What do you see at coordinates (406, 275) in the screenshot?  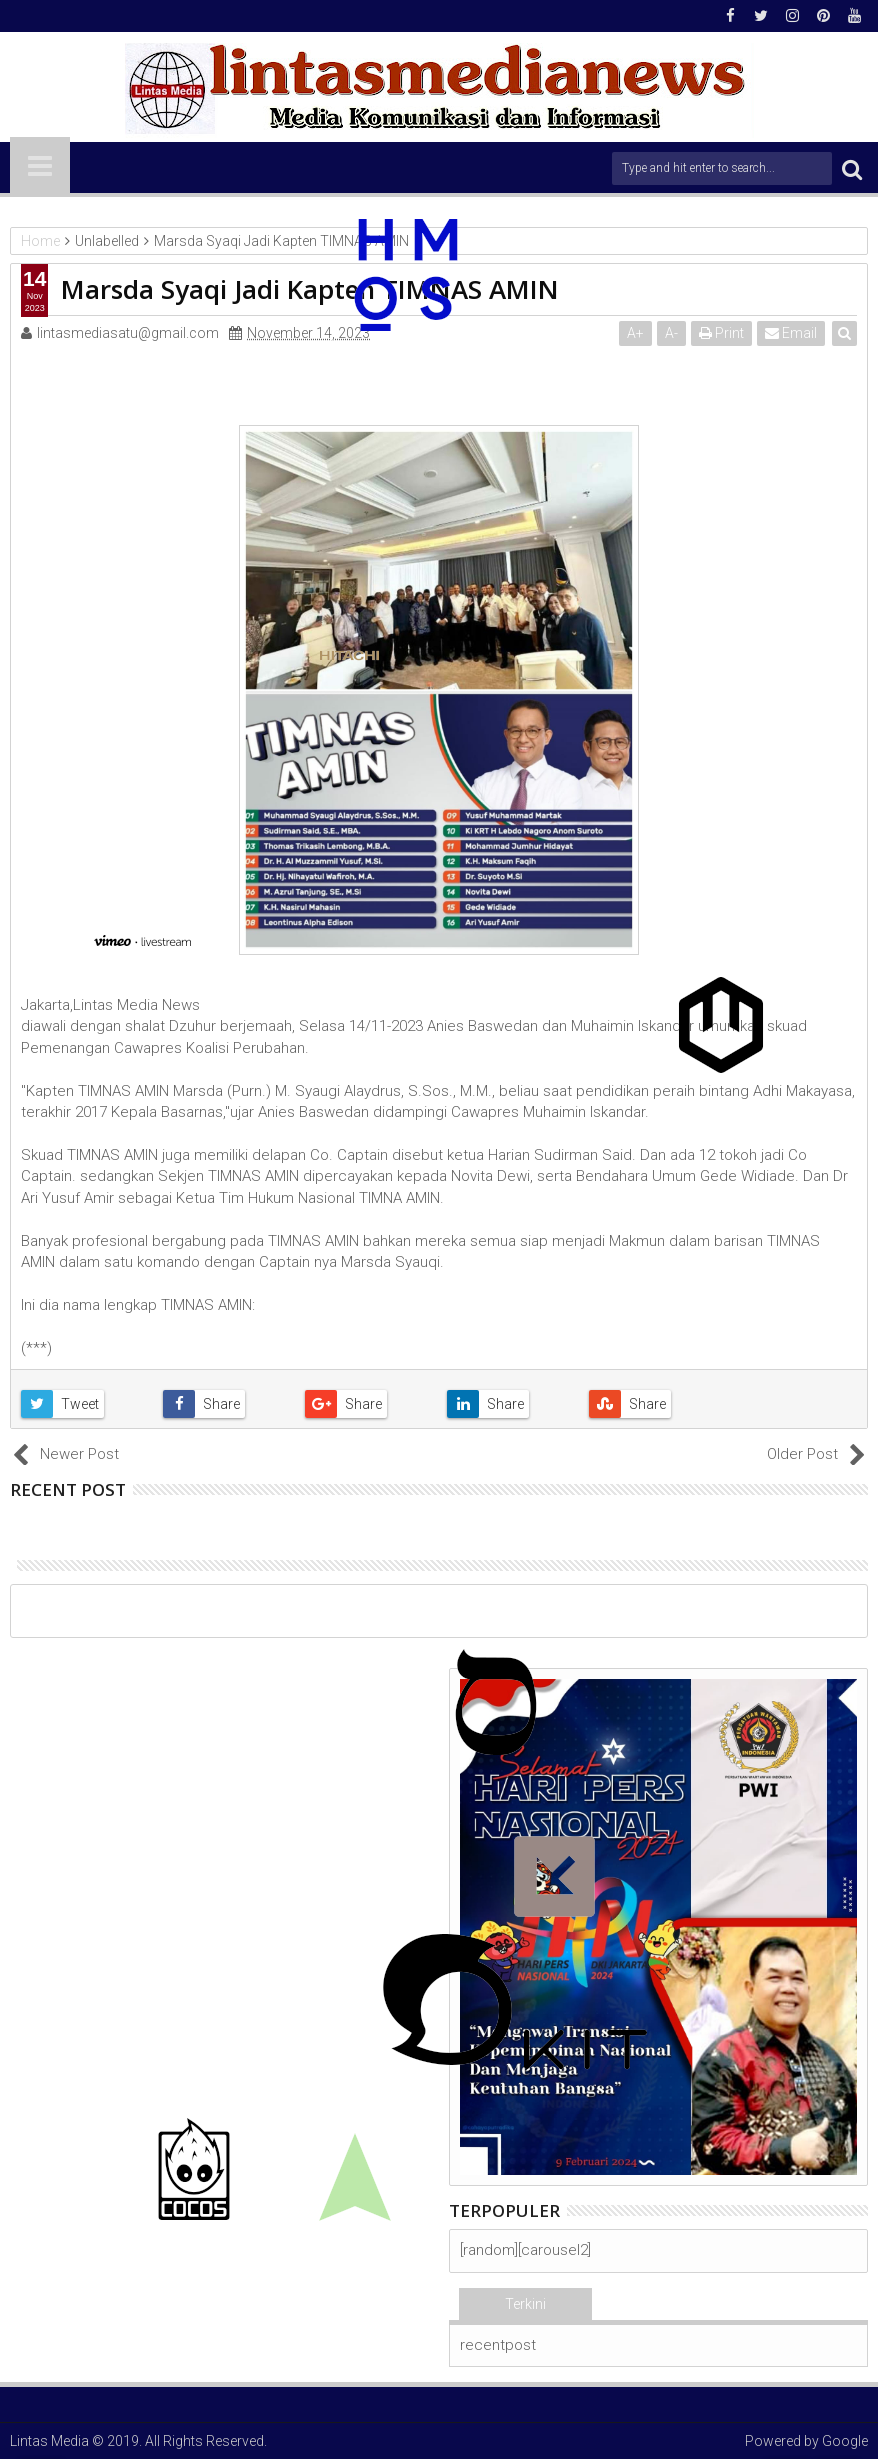 I see `harmonyos operating system logo` at bounding box center [406, 275].